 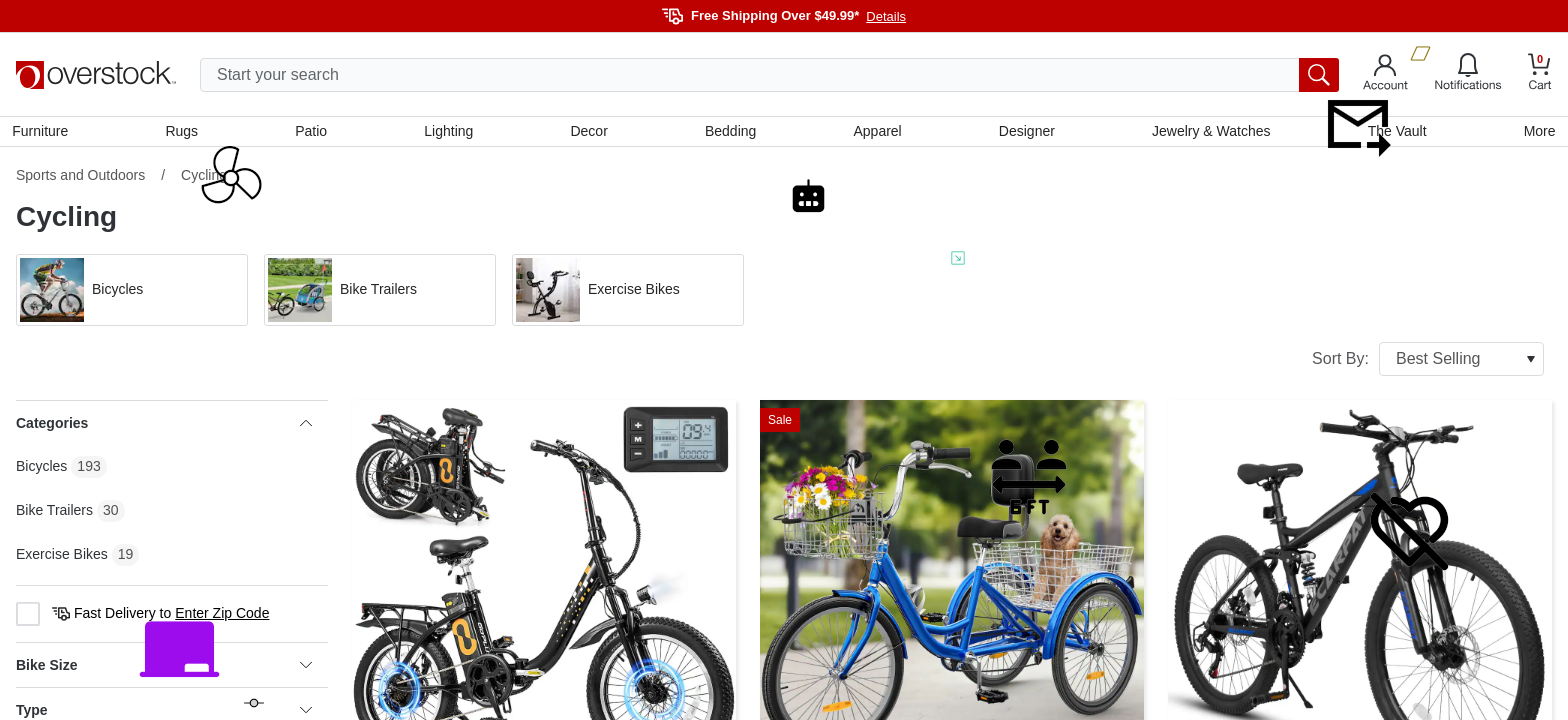 I want to click on navigate to the bottom-right section, so click(x=958, y=258).